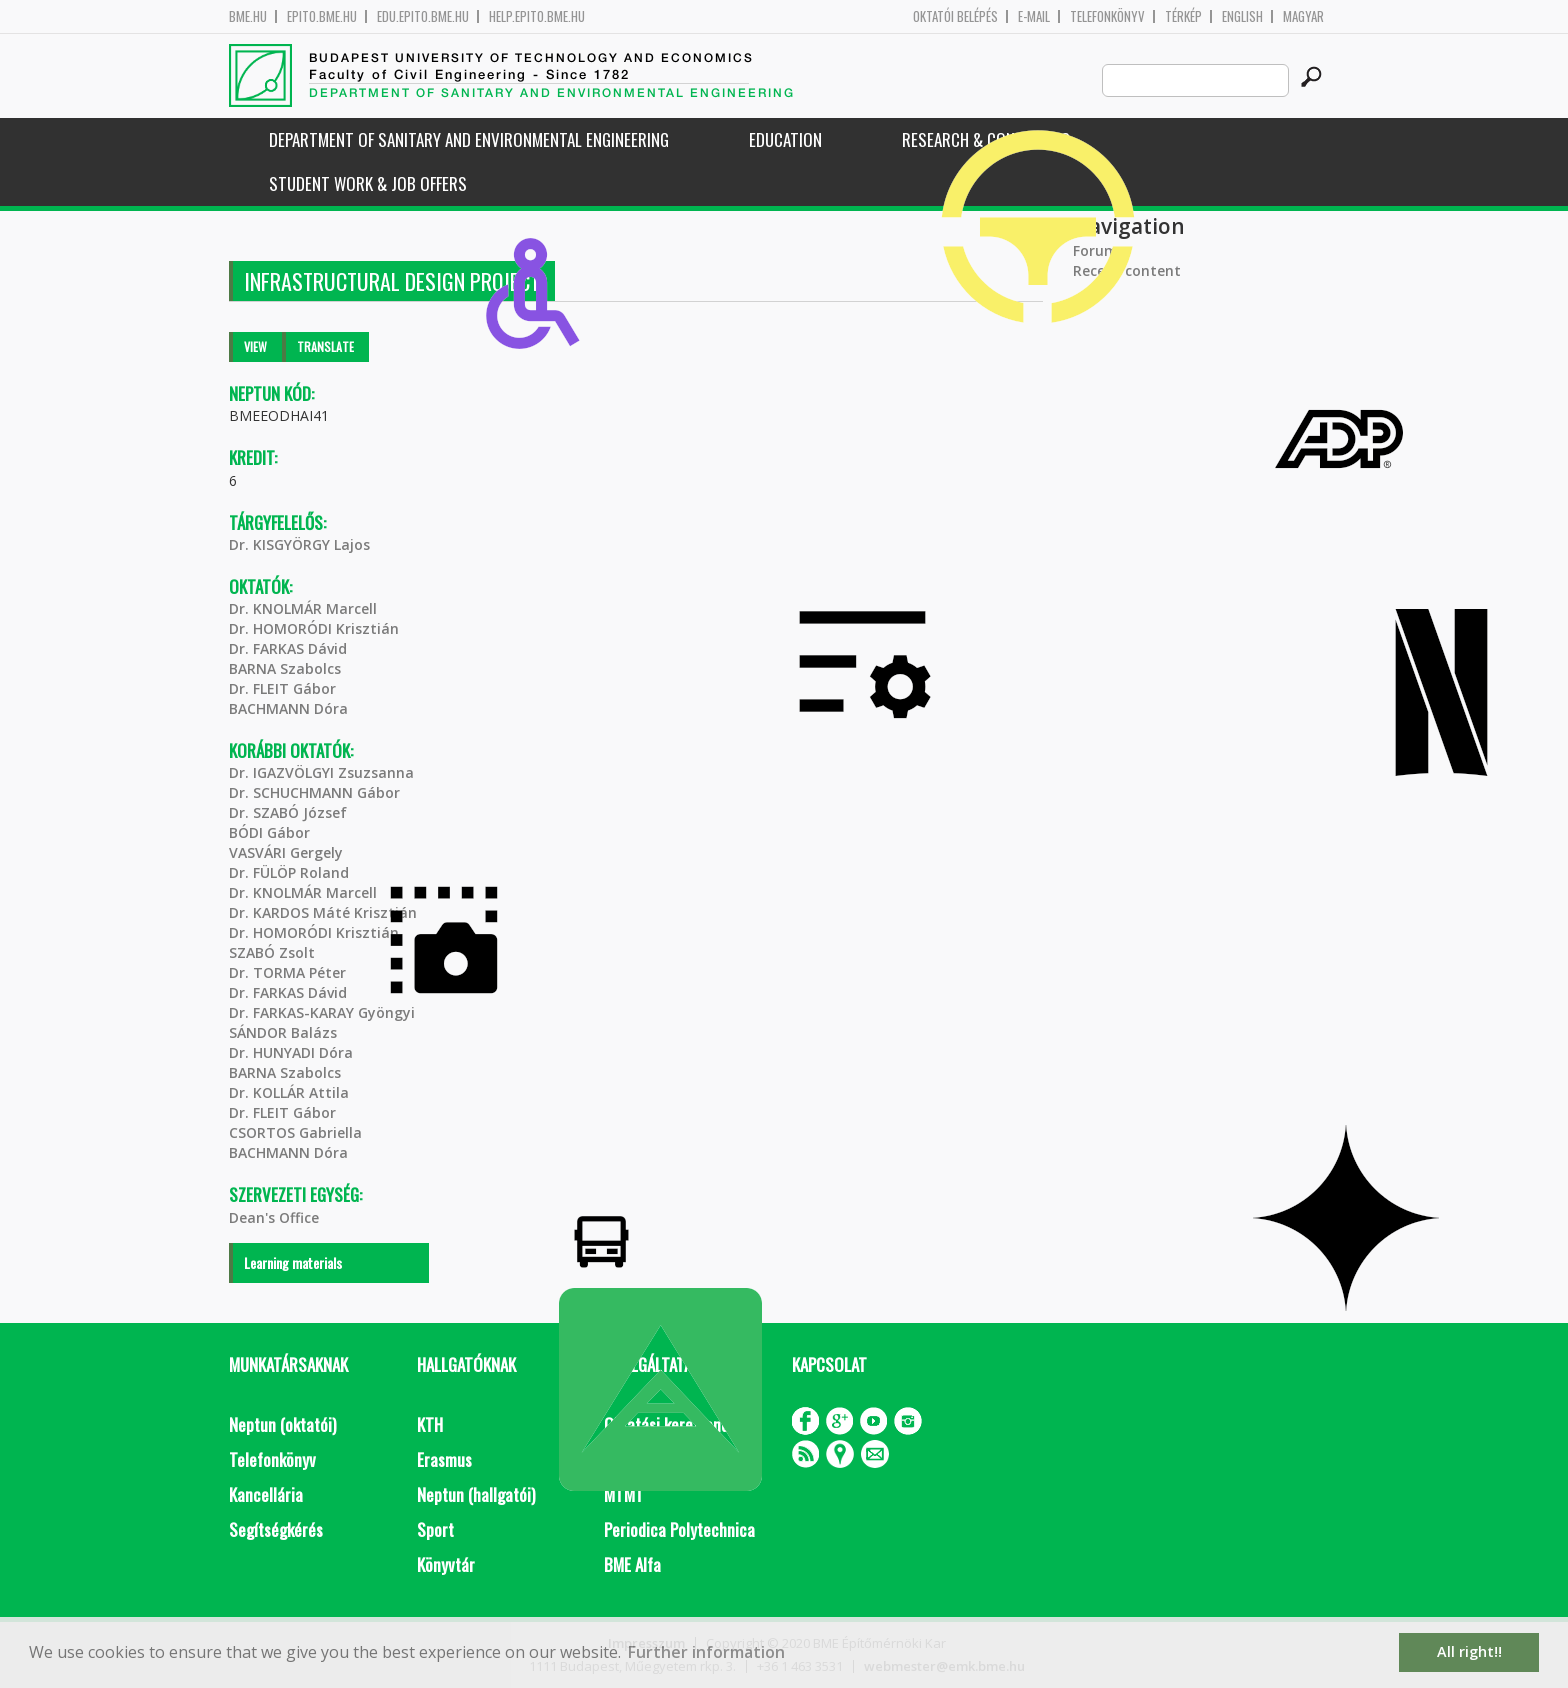 The width and height of the screenshot is (1568, 1688). What do you see at coordinates (862, 661) in the screenshot?
I see `access list or menu settings` at bounding box center [862, 661].